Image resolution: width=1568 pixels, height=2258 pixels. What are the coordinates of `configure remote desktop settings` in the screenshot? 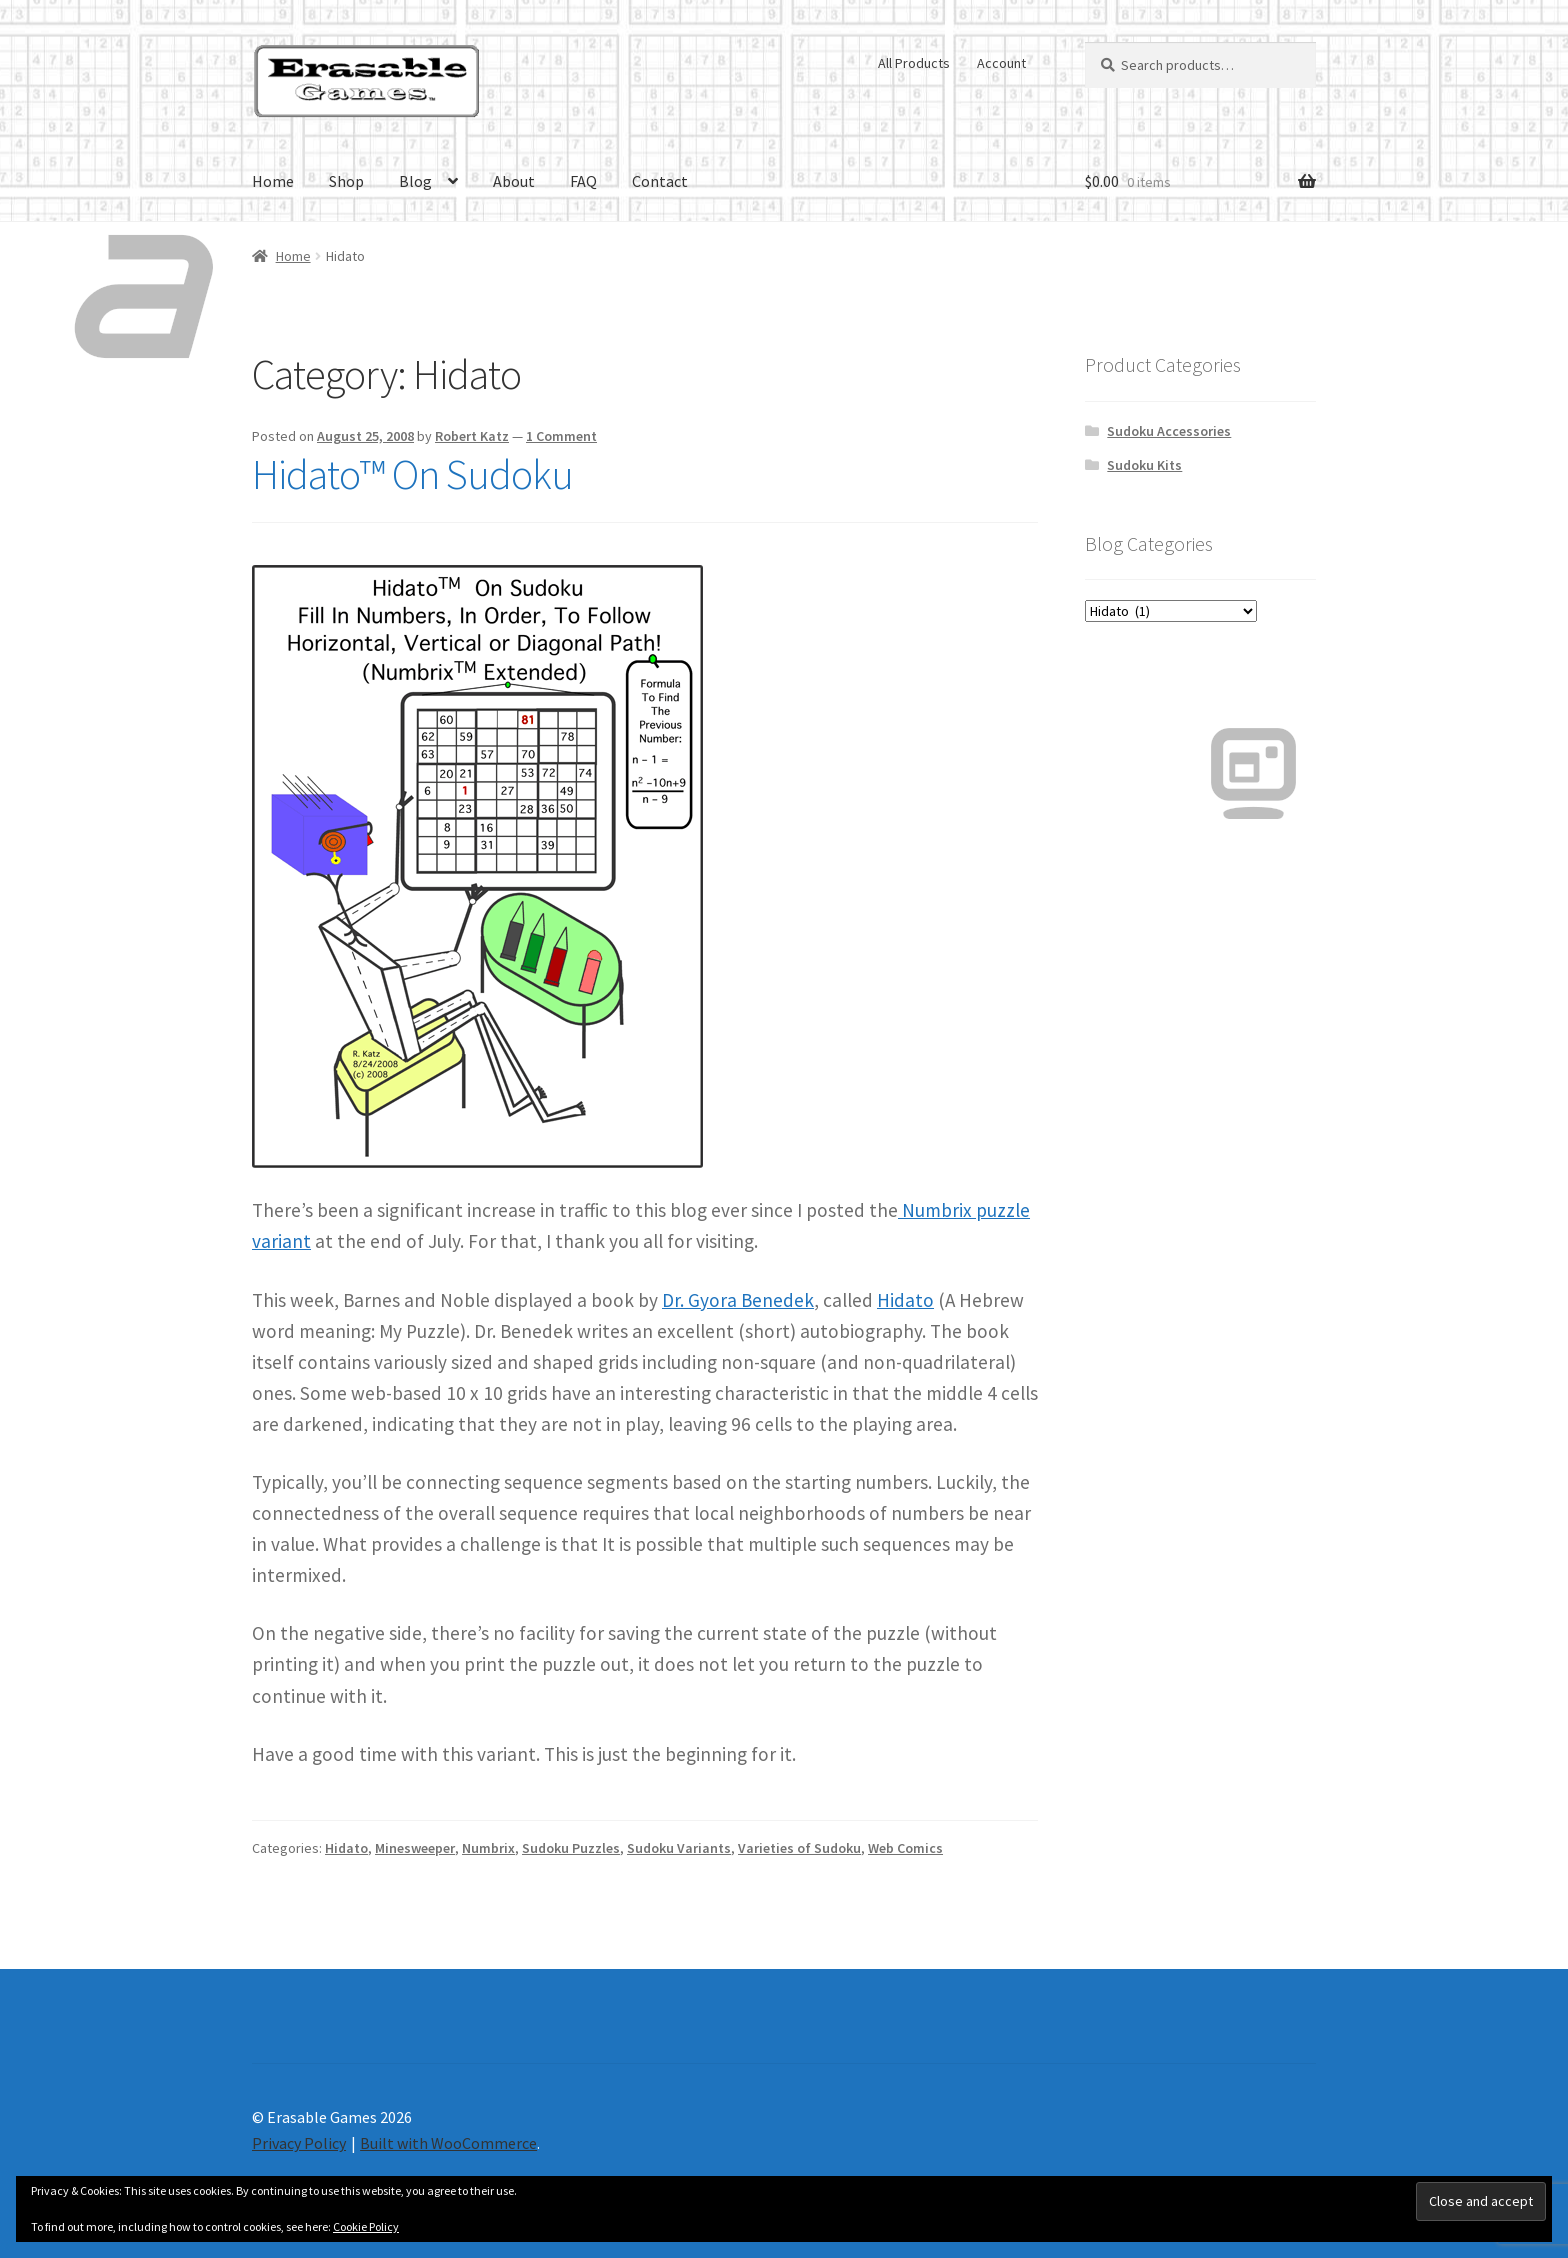 It's located at (1253, 770).